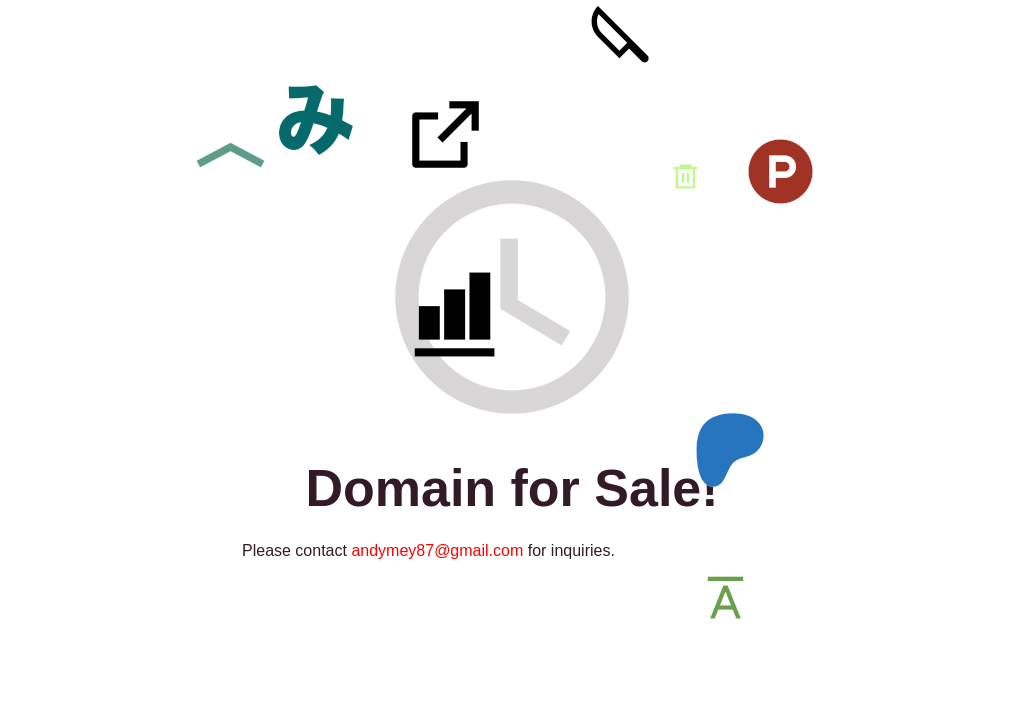  Describe the element at coordinates (685, 176) in the screenshot. I see `delete selected item` at that location.